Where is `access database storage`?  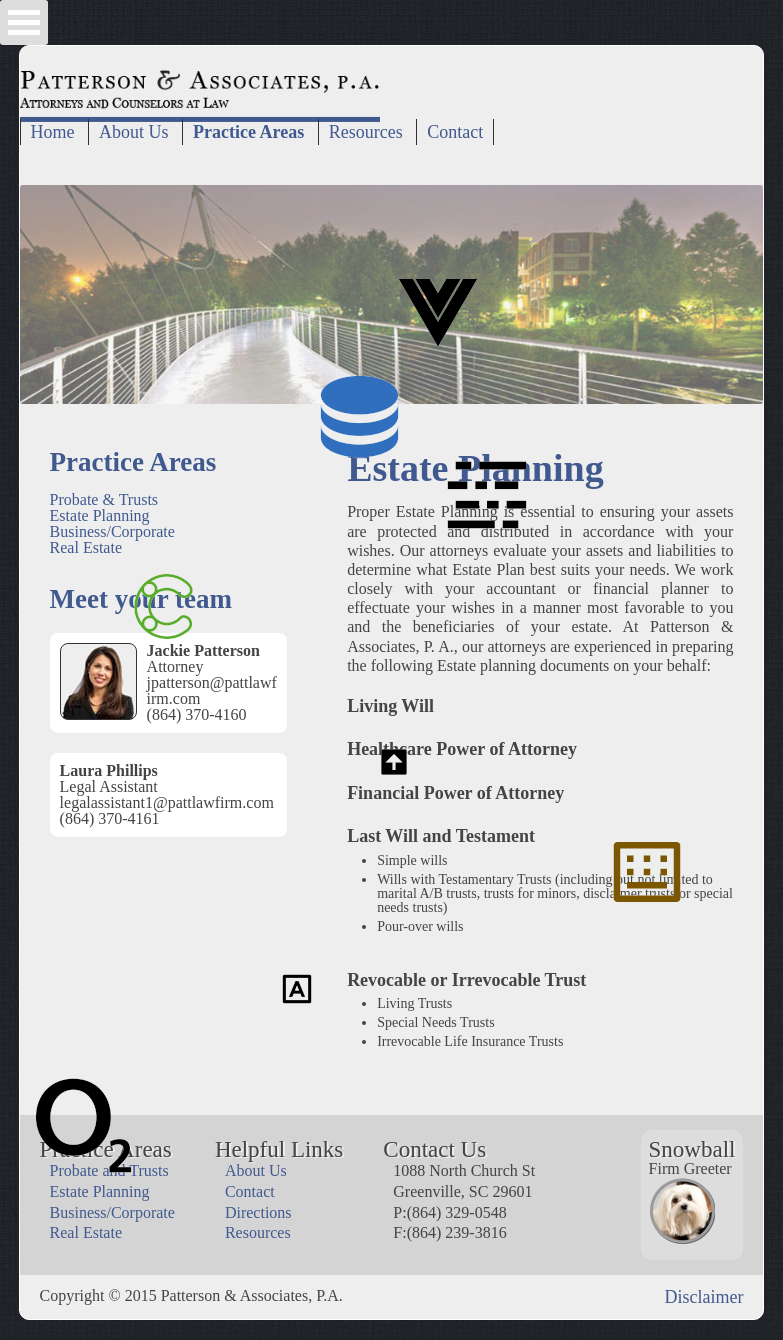 access database storage is located at coordinates (359, 414).